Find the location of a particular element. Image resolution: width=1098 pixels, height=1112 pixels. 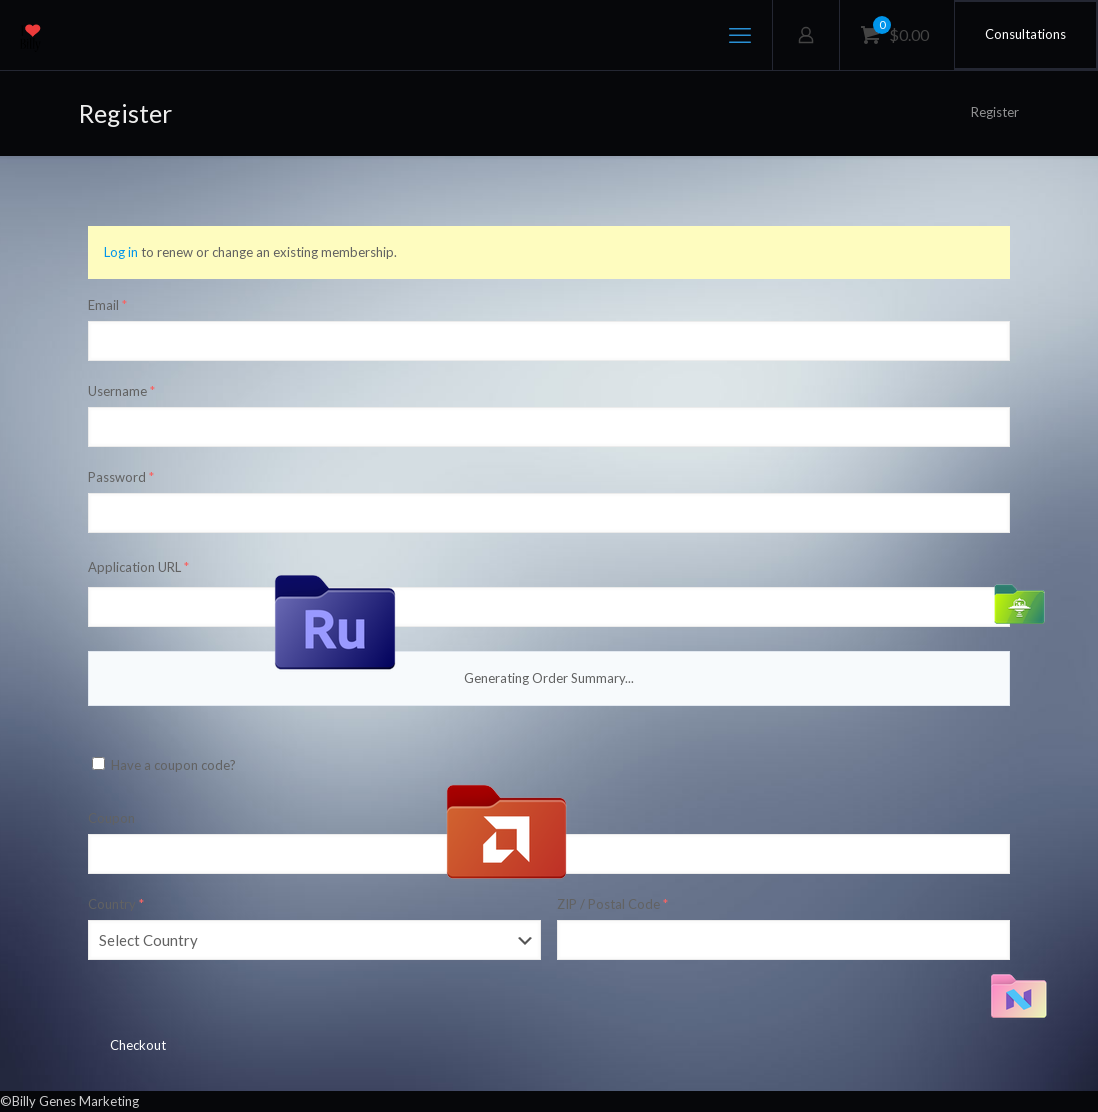

open android nougat files folder is located at coordinates (1018, 997).